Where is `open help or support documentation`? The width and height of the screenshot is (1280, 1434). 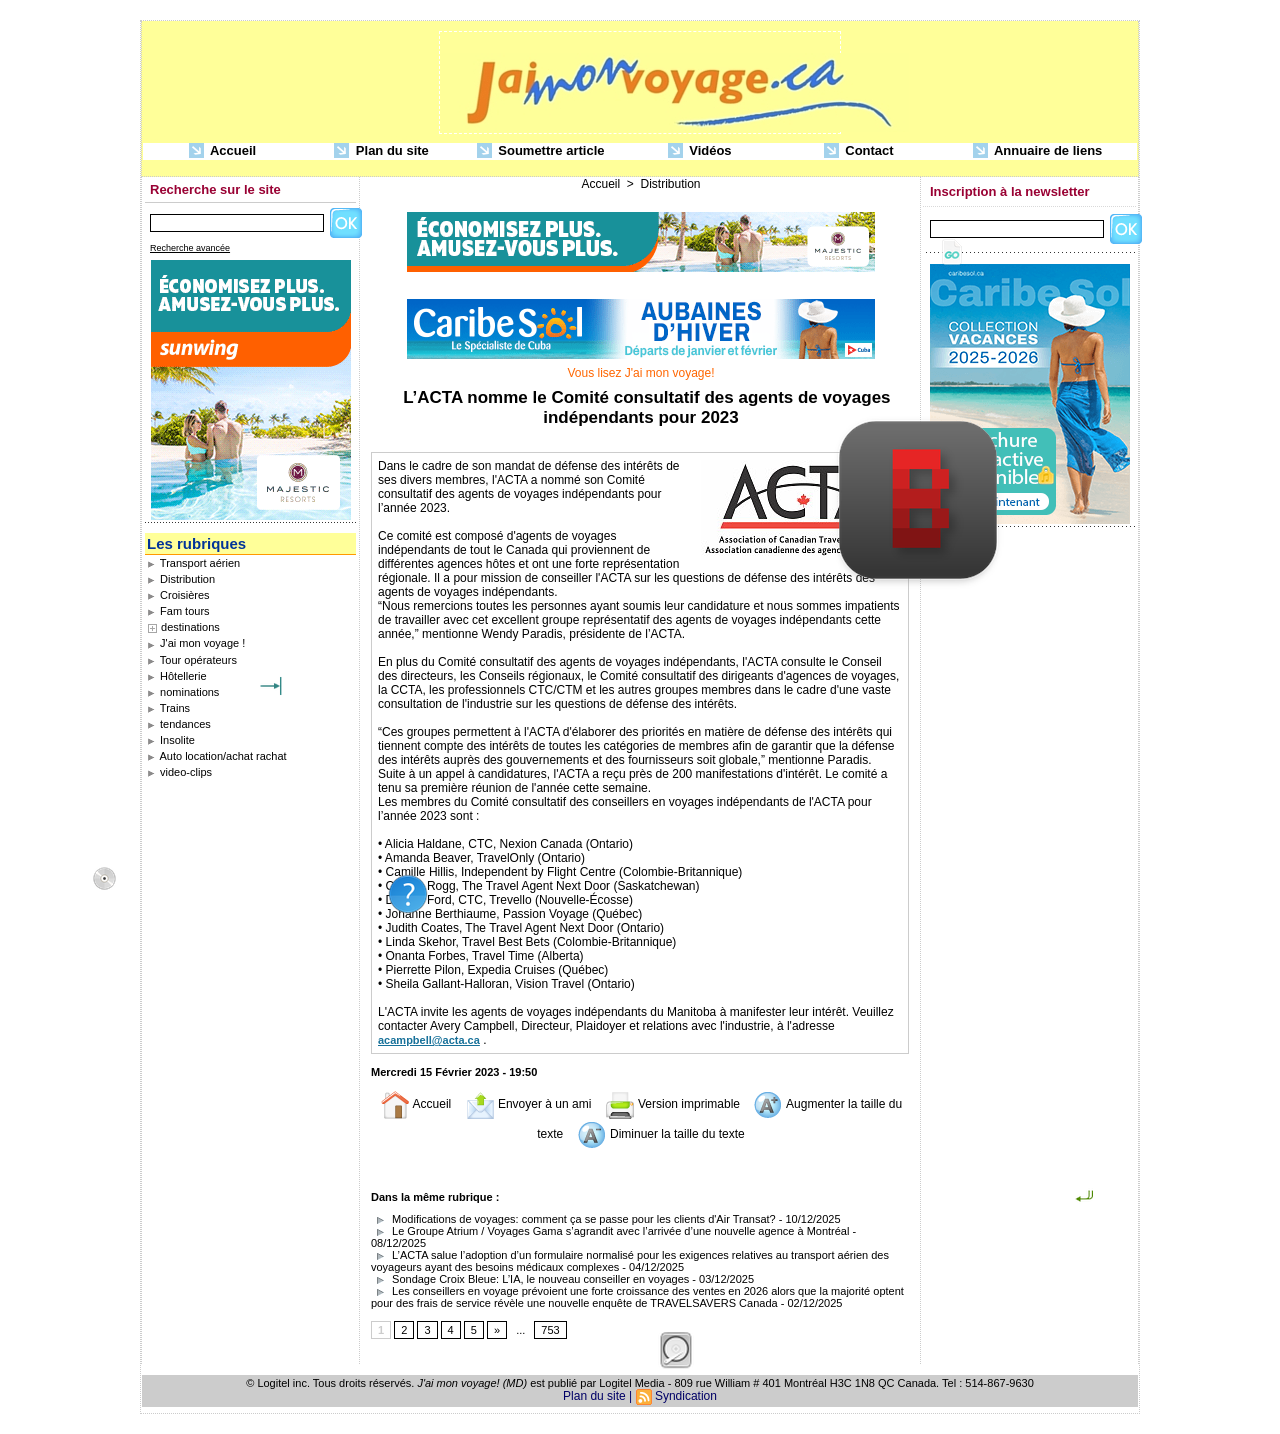
open help or support documentation is located at coordinates (408, 894).